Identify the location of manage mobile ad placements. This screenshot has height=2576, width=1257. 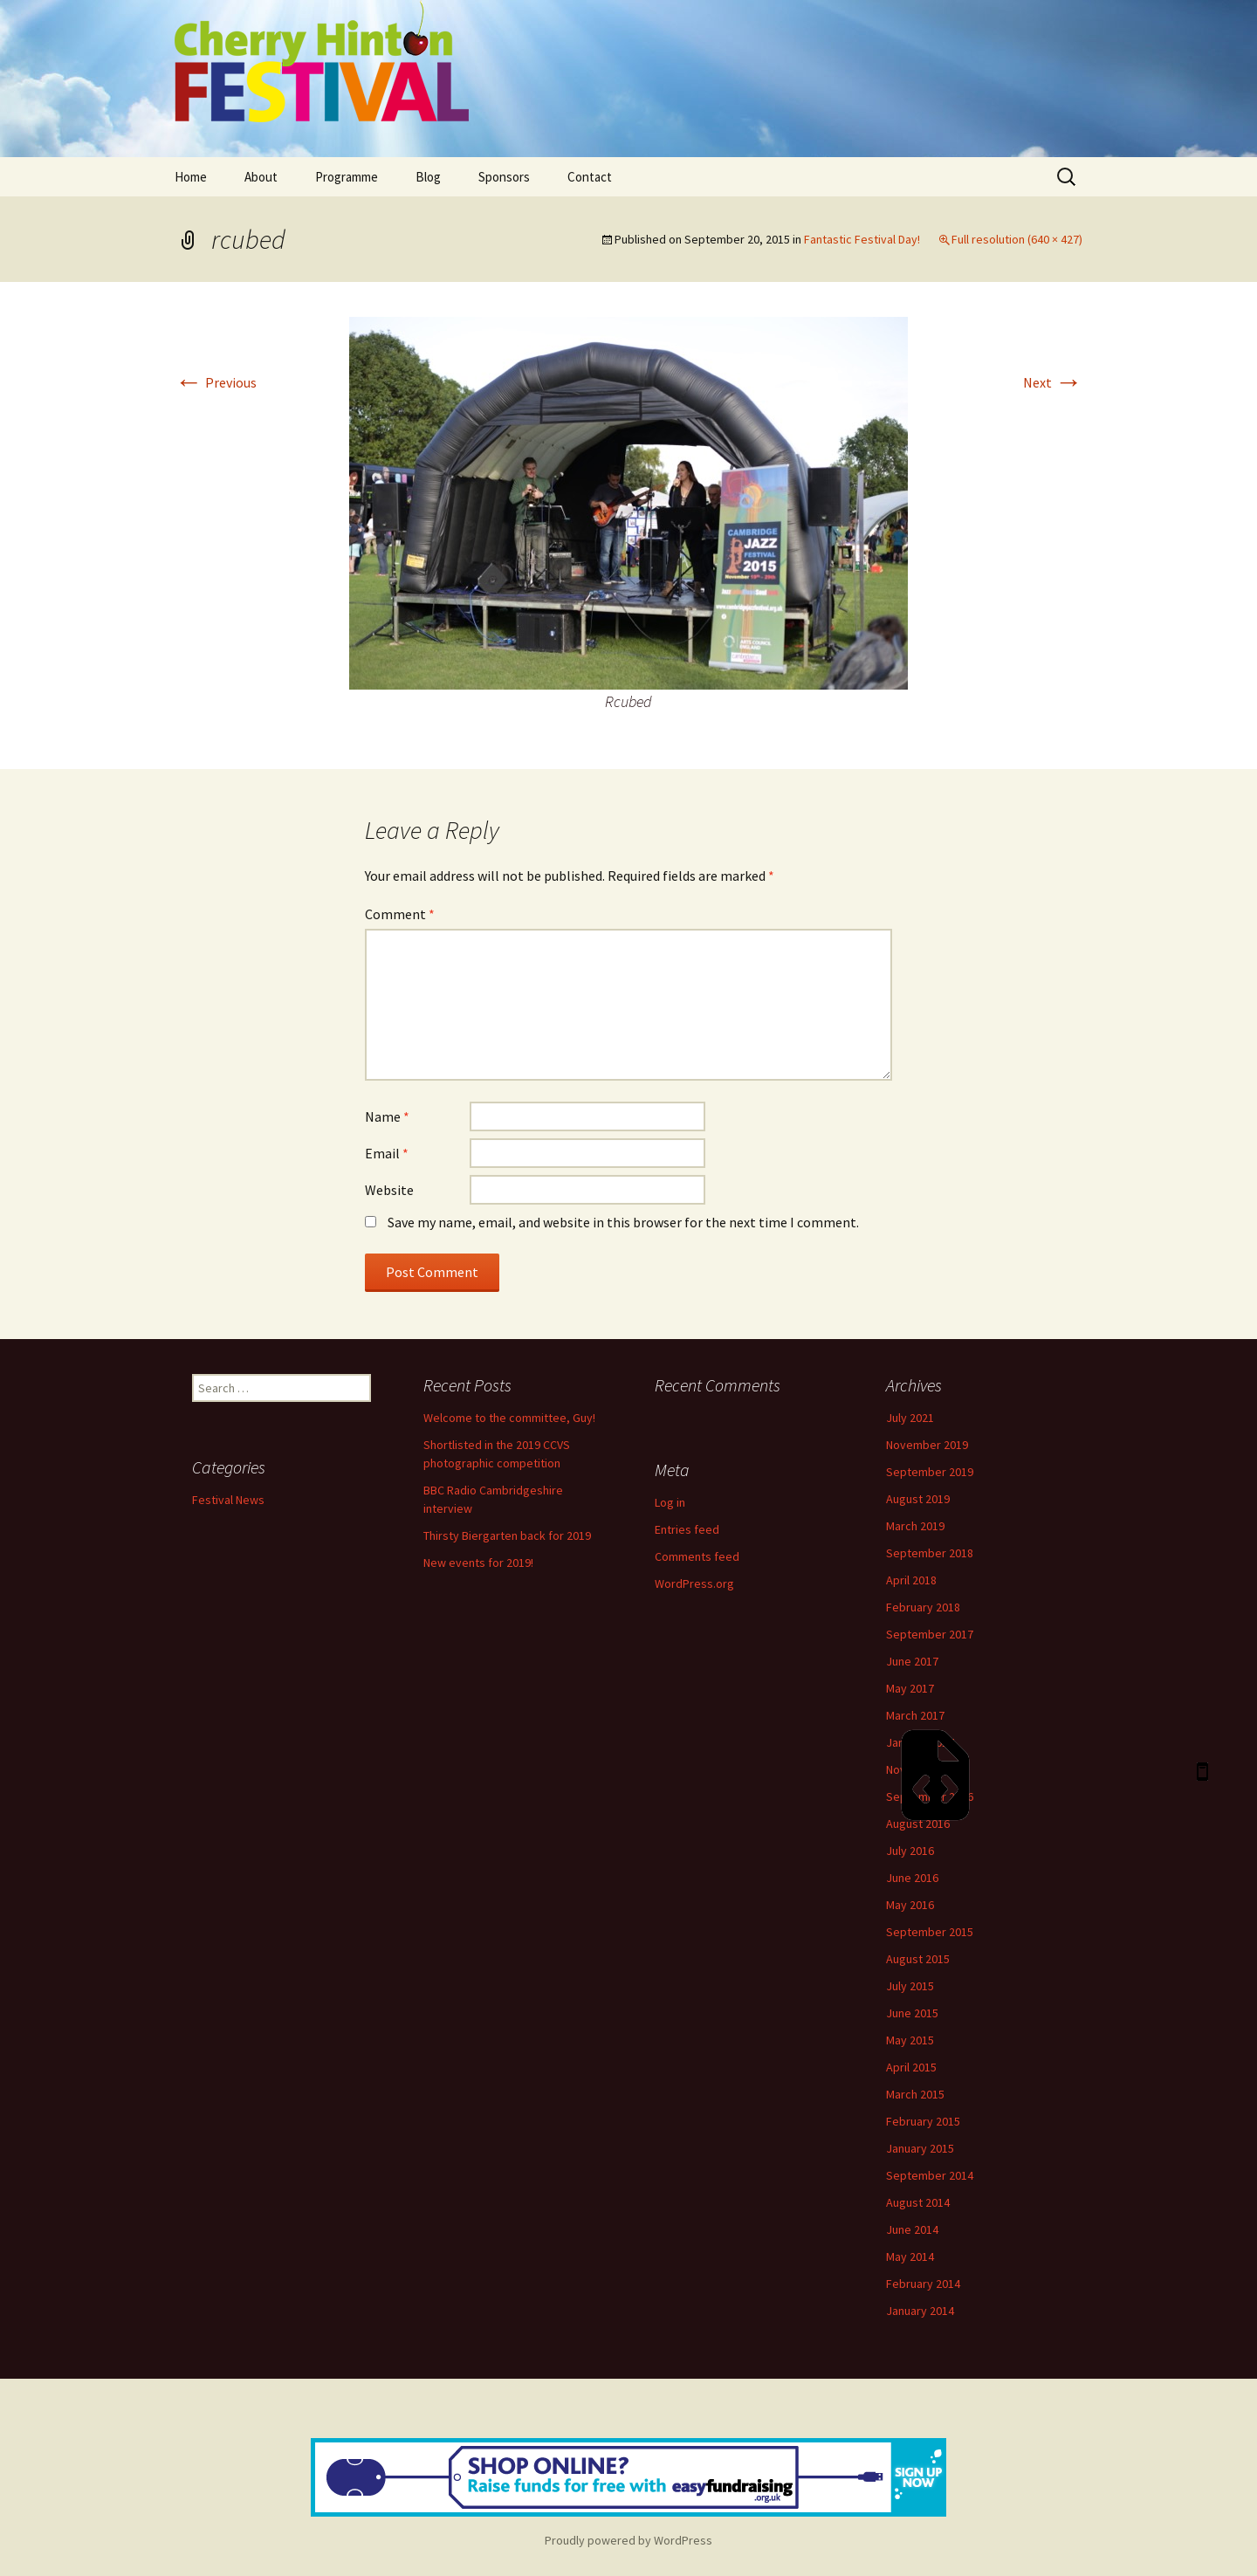
(1202, 1771).